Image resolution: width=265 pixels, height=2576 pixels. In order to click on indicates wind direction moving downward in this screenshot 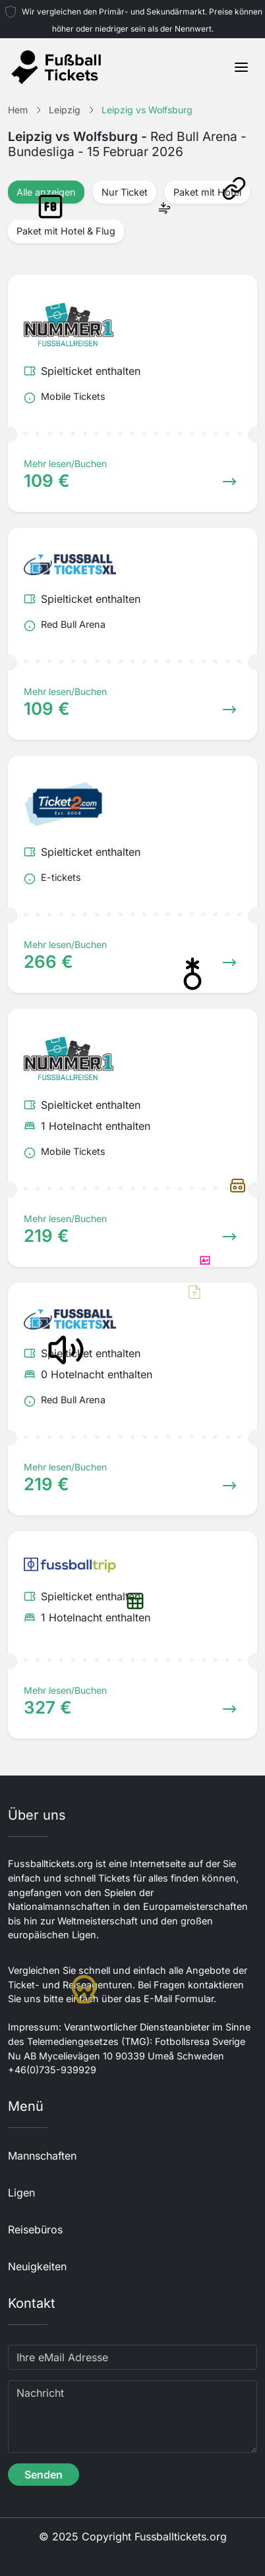, I will do `click(164, 208)`.